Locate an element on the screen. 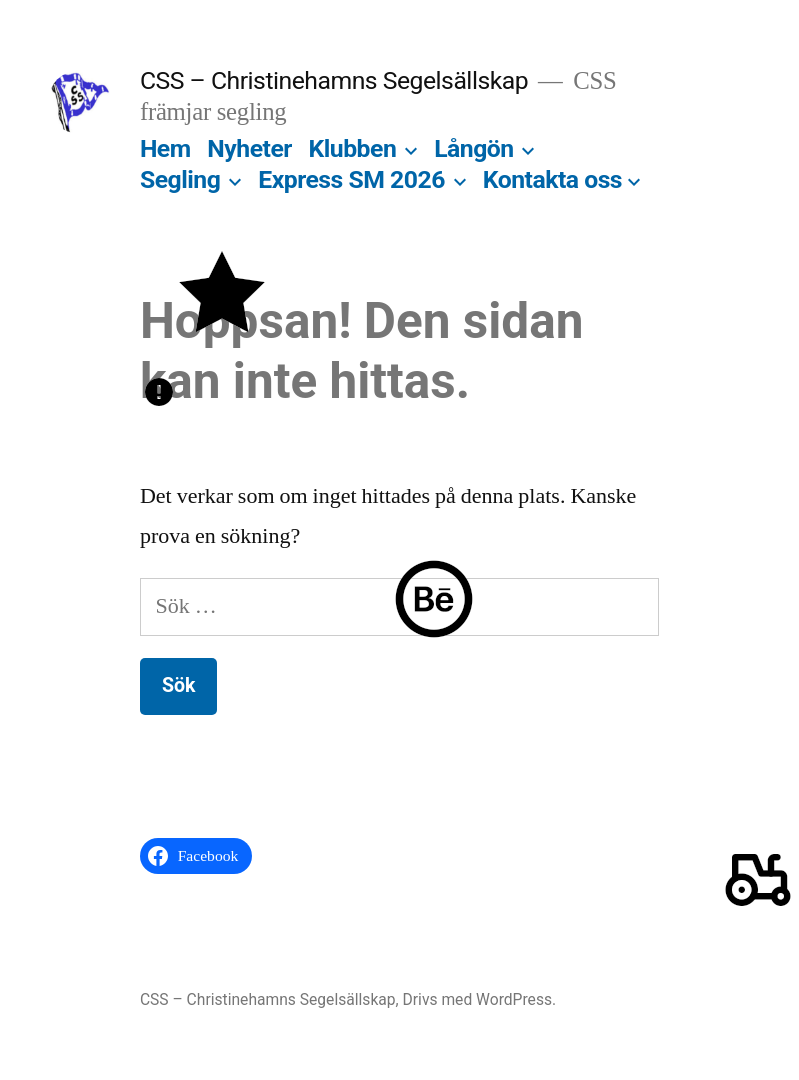 This screenshot has height=1080, width=799. access farming or agricultural features is located at coordinates (758, 880).